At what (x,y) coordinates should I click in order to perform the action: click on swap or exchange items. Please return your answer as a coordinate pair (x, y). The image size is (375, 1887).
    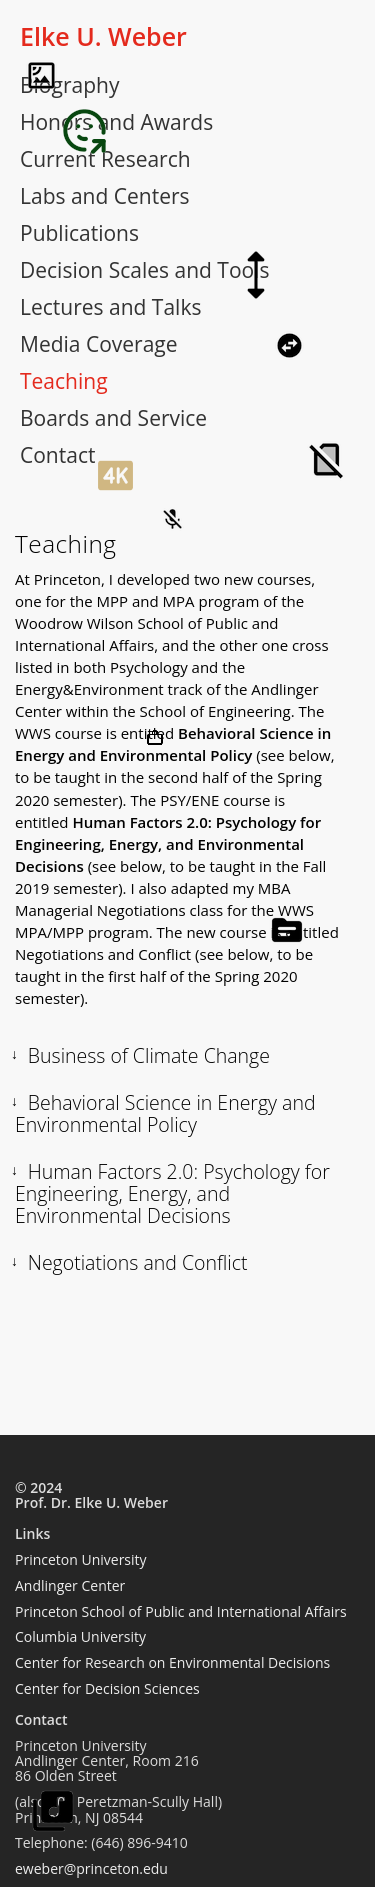
    Looking at the image, I should click on (289, 345).